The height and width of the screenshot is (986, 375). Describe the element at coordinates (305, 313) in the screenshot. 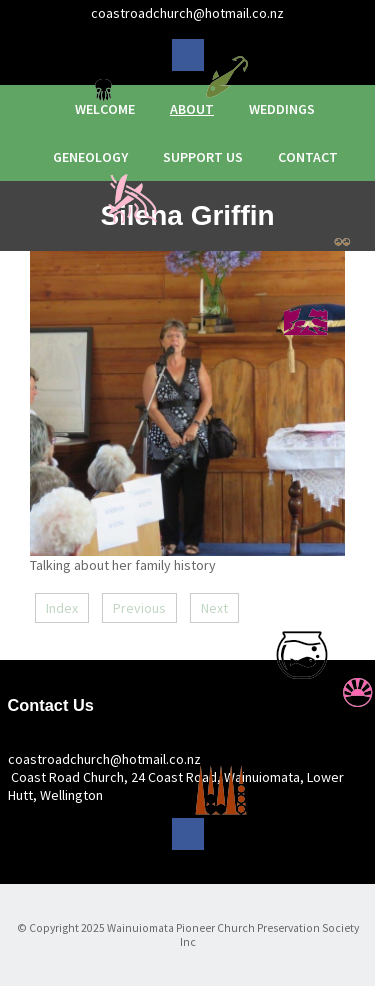

I see `trigger an earthquake or ground attack ability` at that location.